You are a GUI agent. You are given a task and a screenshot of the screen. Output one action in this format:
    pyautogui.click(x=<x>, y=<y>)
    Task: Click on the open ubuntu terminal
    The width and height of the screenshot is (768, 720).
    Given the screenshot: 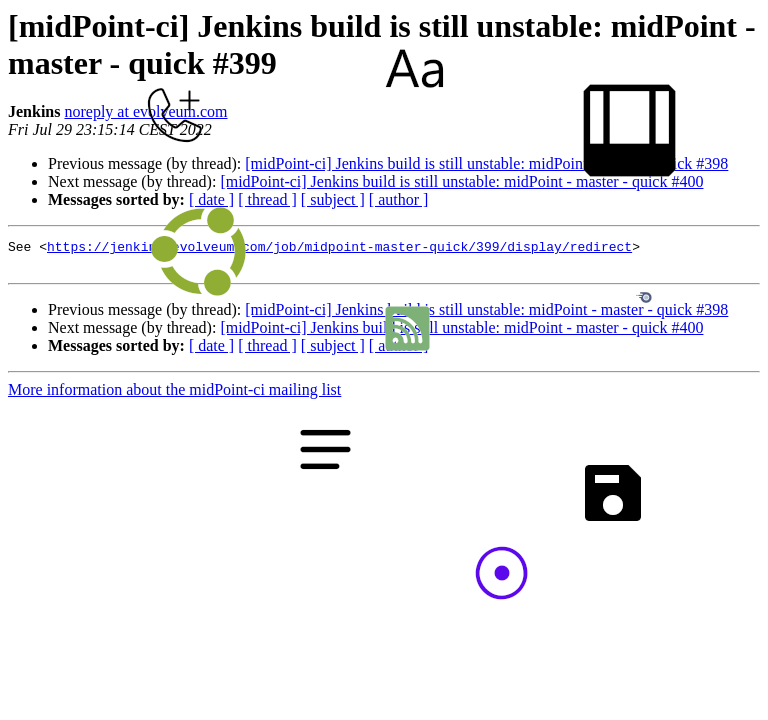 What is the action you would take?
    pyautogui.click(x=201, y=251)
    